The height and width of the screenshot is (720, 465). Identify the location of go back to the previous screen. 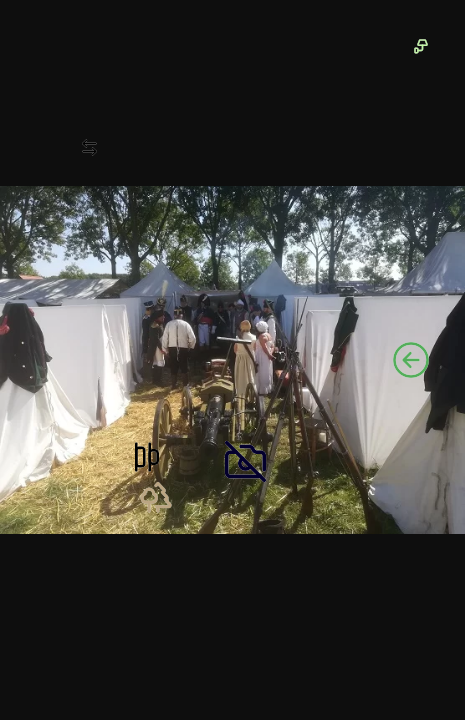
(411, 360).